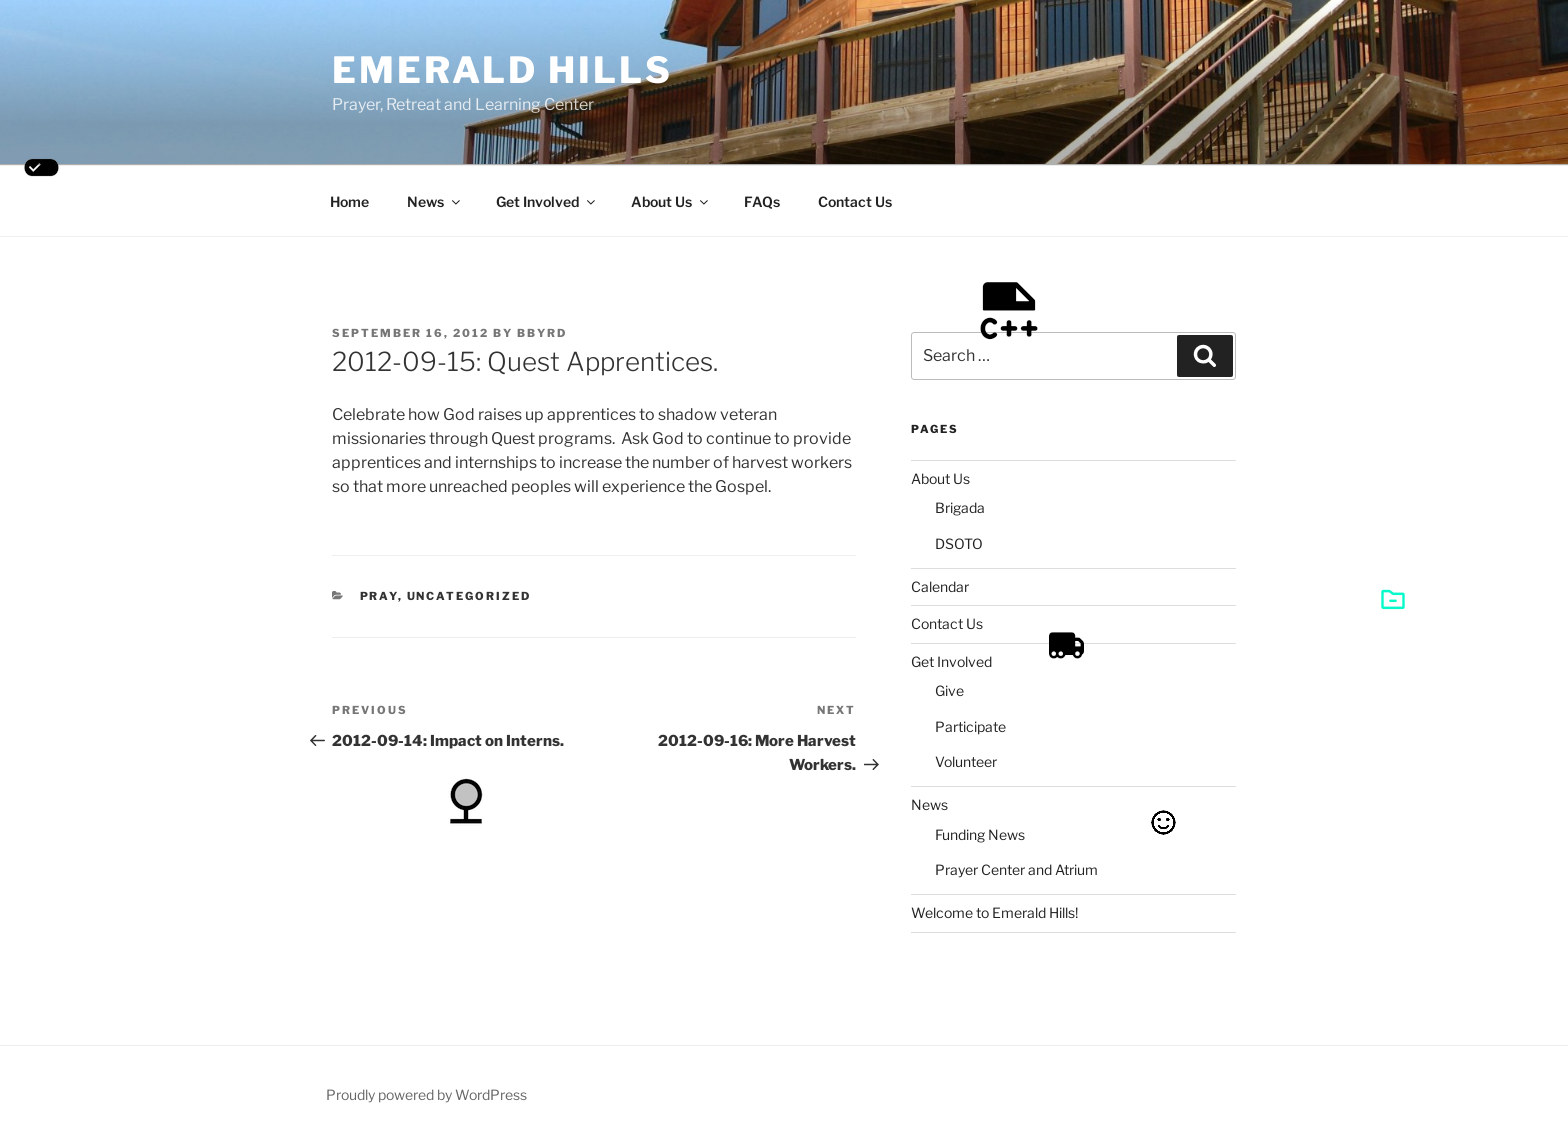  What do you see at coordinates (466, 801) in the screenshot?
I see `view nature or outdoor photos` at bounding box center [466, 801].